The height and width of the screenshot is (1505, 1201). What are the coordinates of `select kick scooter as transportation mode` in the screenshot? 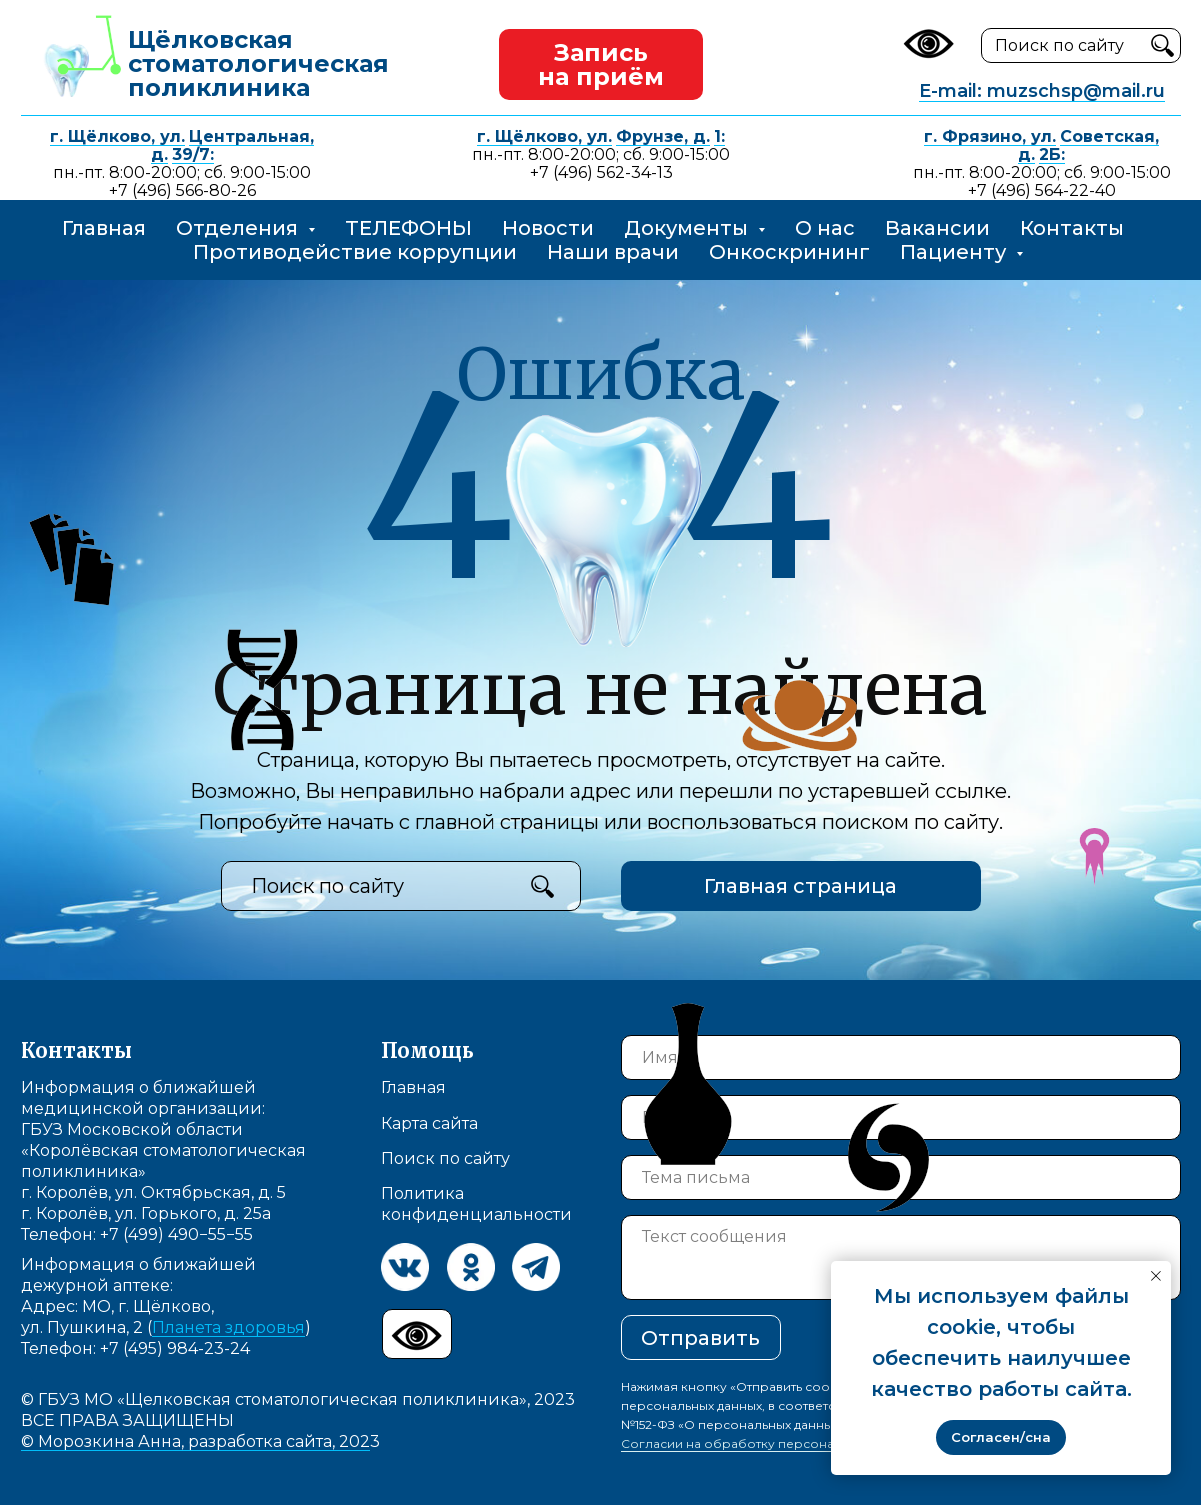 It's located at (89, 45).